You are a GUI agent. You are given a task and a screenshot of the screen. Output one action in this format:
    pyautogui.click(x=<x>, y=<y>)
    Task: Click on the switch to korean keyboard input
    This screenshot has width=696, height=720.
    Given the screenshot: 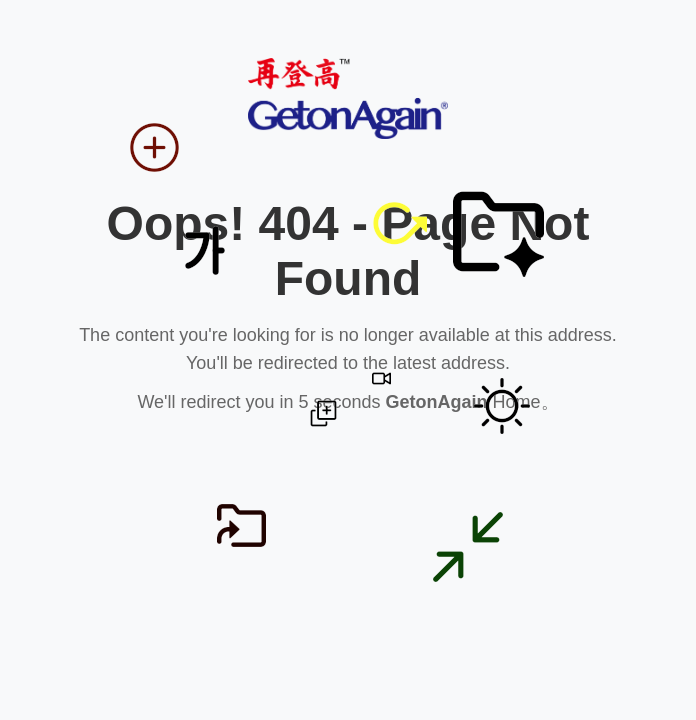 What is the action you would take?
    pyautogui.click(x=203, y=250)
    